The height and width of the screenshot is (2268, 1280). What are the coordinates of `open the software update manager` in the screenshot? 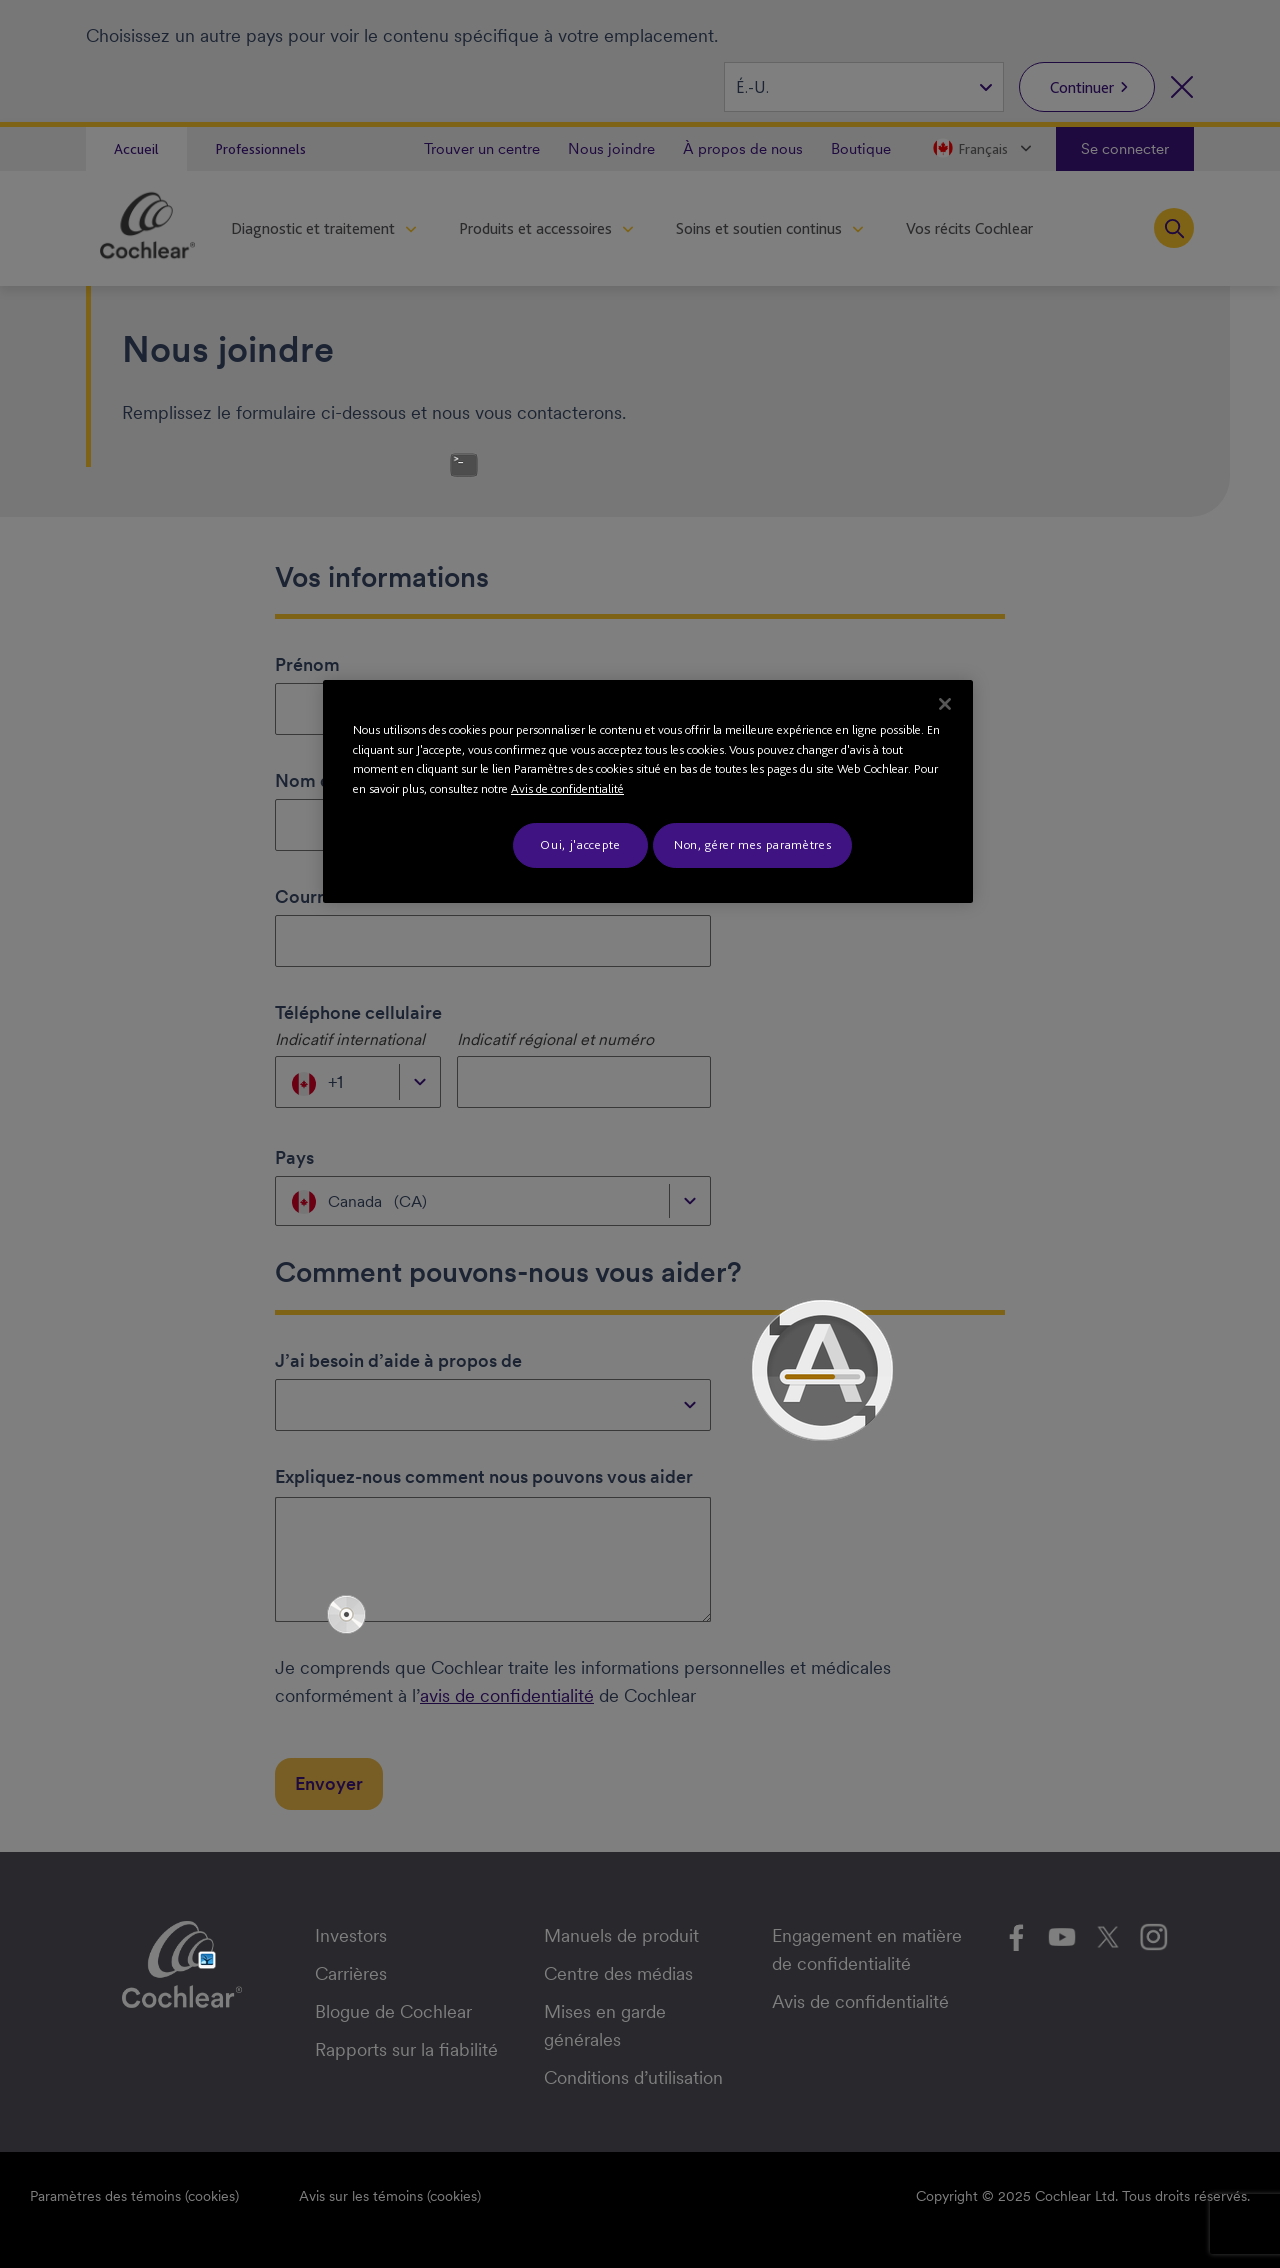 It's located at (822, 1370).